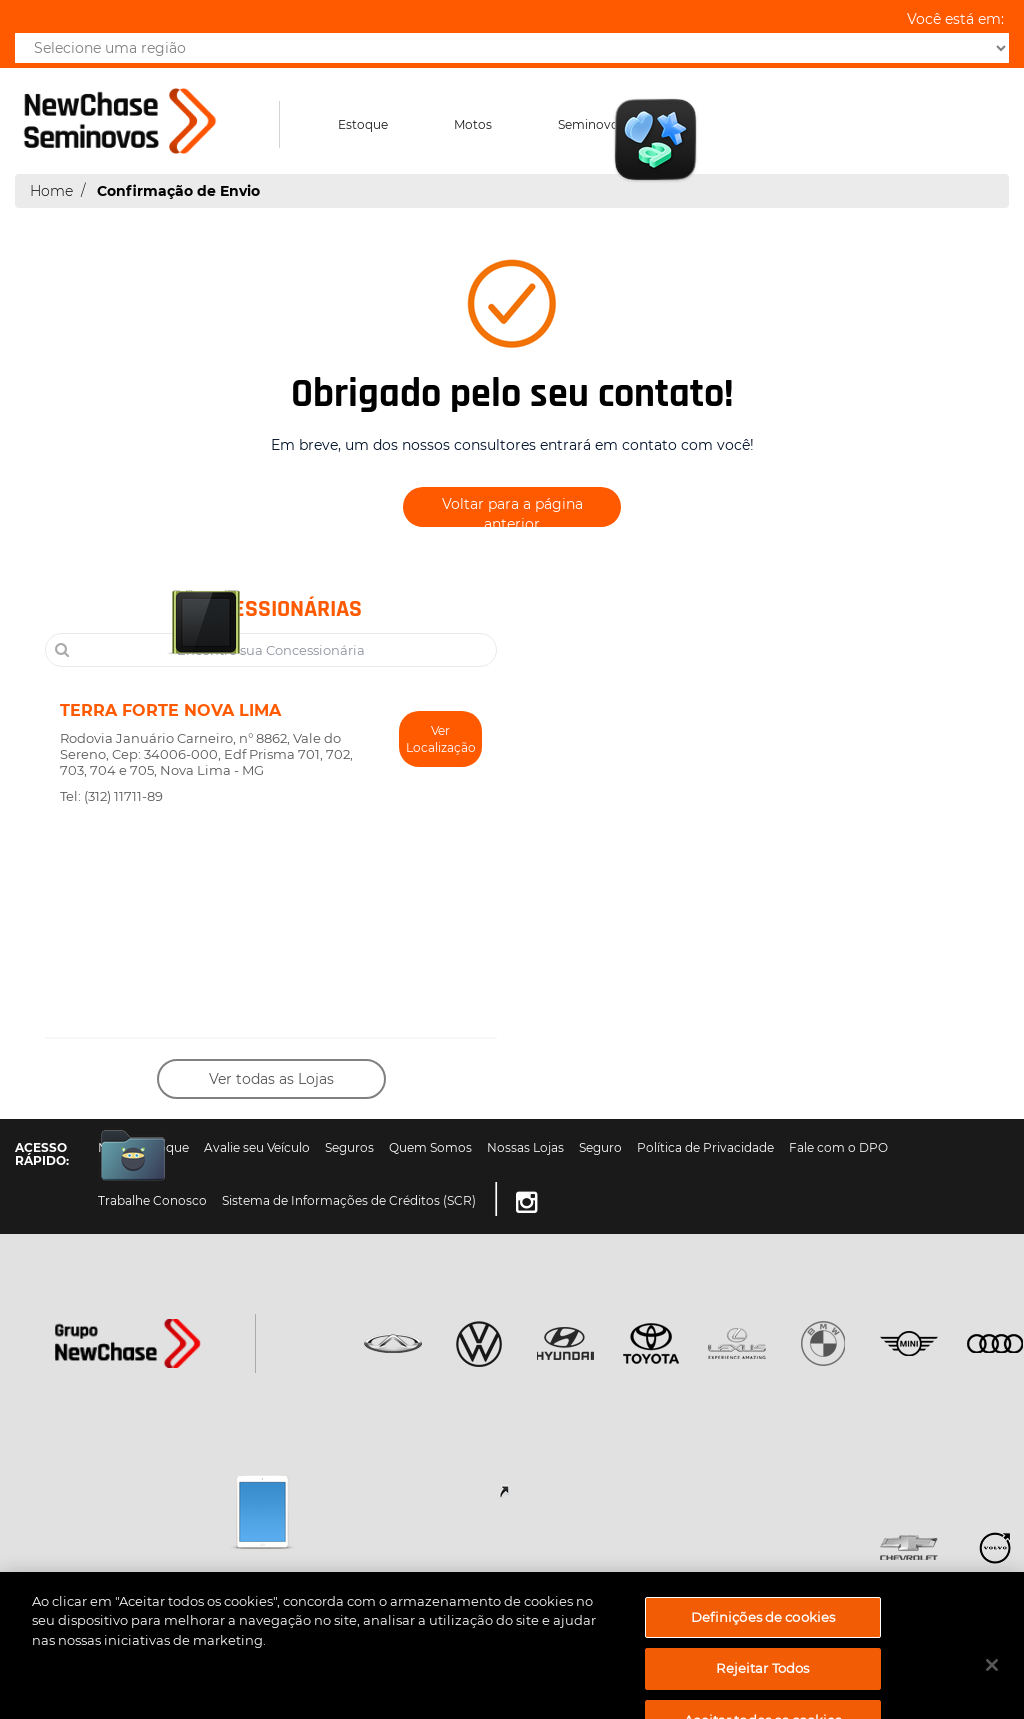  Describe the element at coordinates (655, 139) in the screenshot. I see `open SF Symbols app to browse Apple's icon library` at that location.